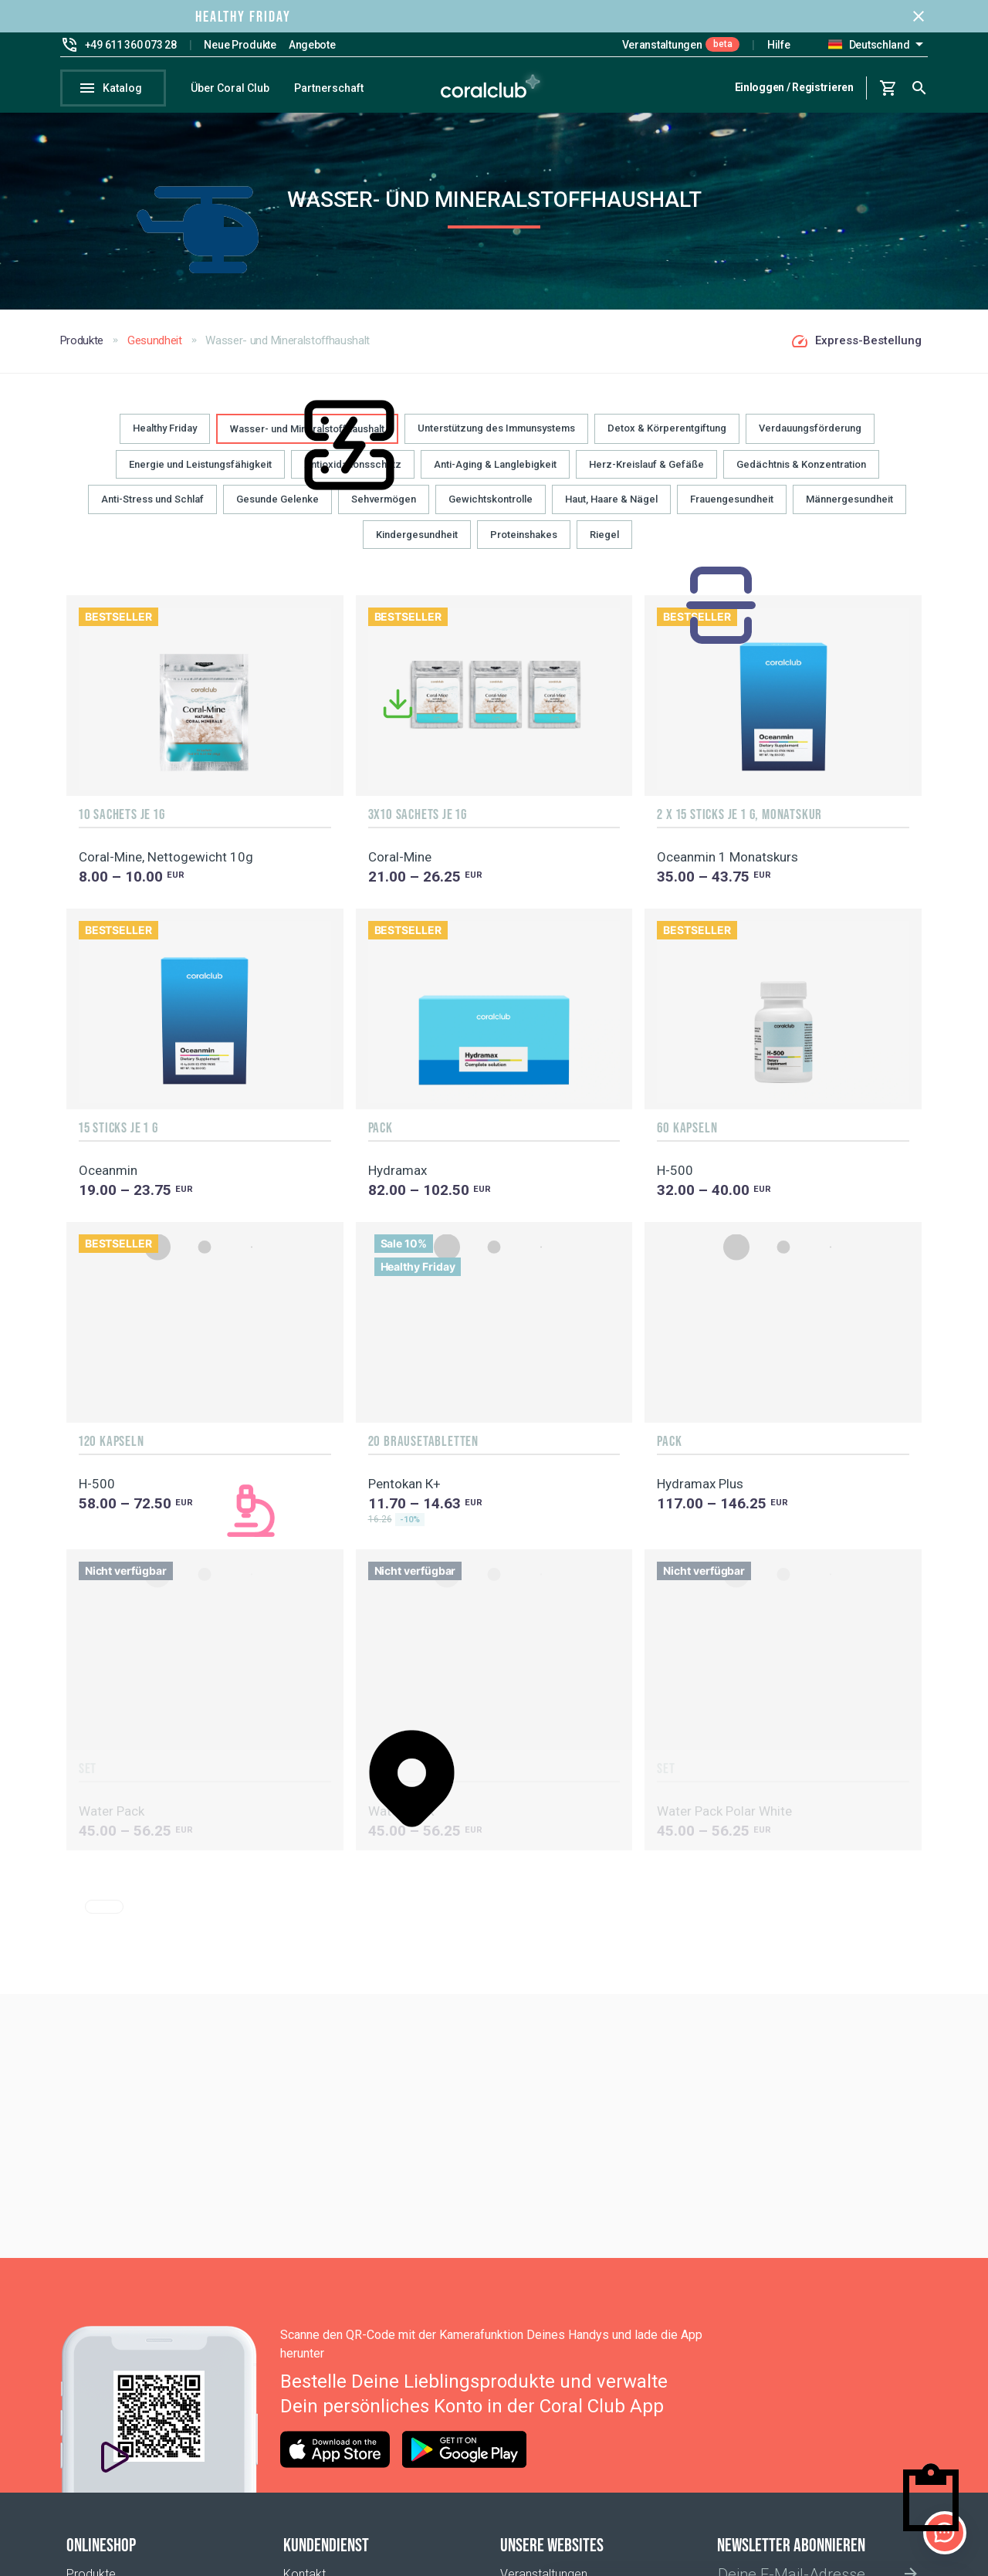 The image size is (988, 2576). Describe the element at coordinates (931, 2500) in the screenshot. I see `paste content from clipboard` at that location.